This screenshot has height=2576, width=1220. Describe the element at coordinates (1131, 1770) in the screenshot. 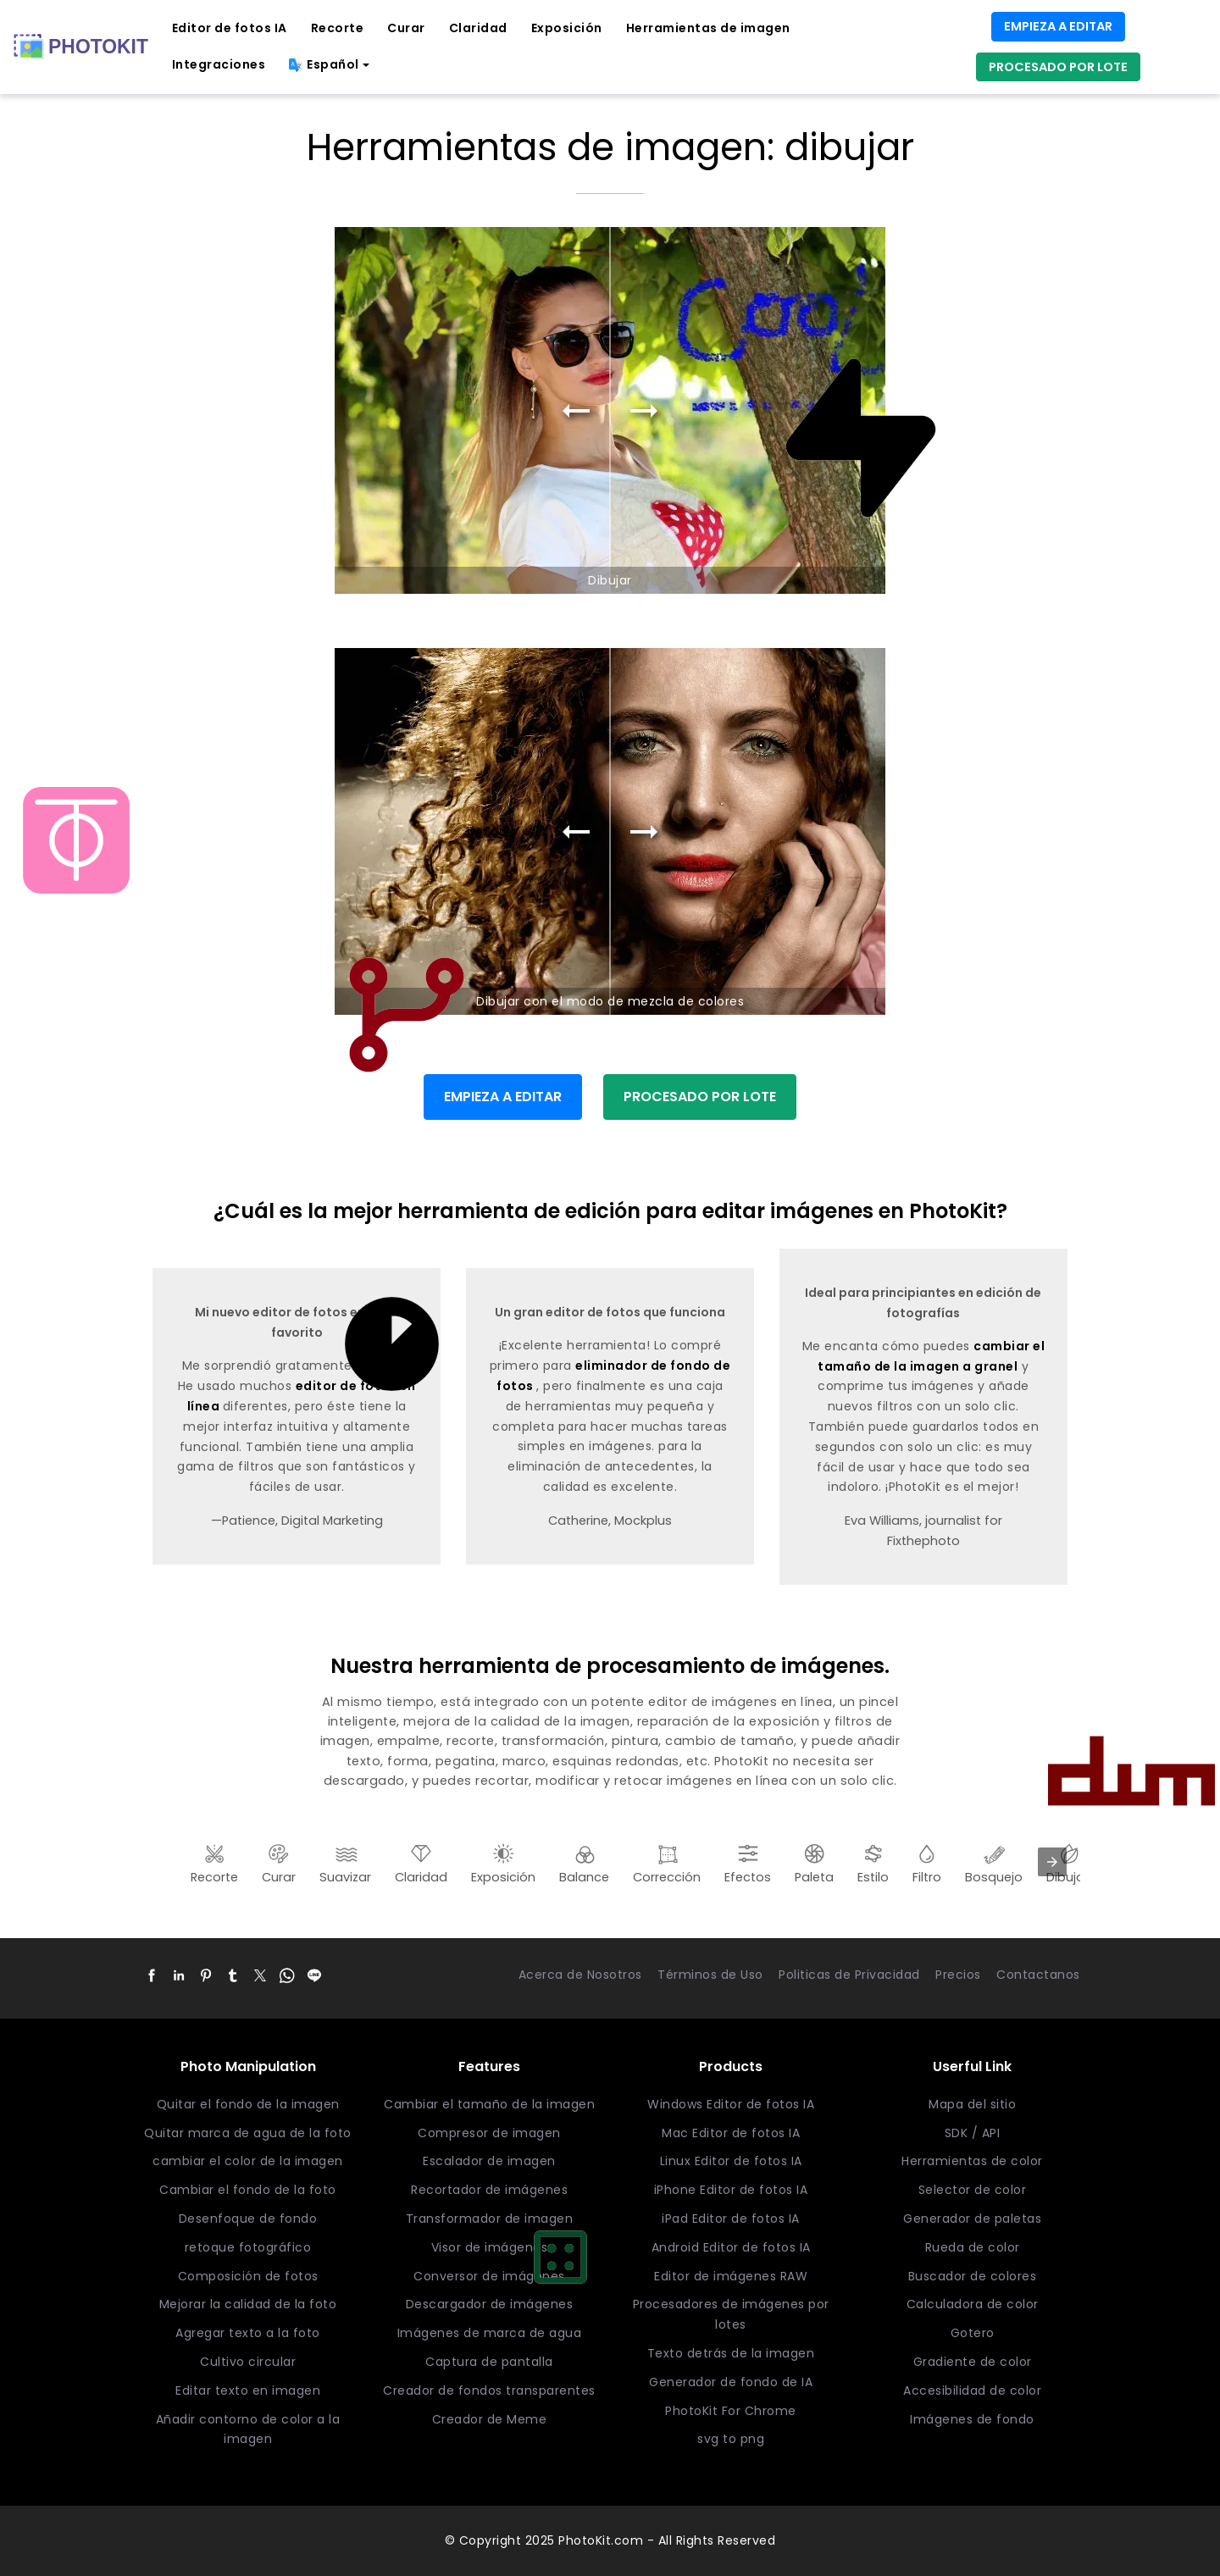

I see `dwm window manager logo` at that location.